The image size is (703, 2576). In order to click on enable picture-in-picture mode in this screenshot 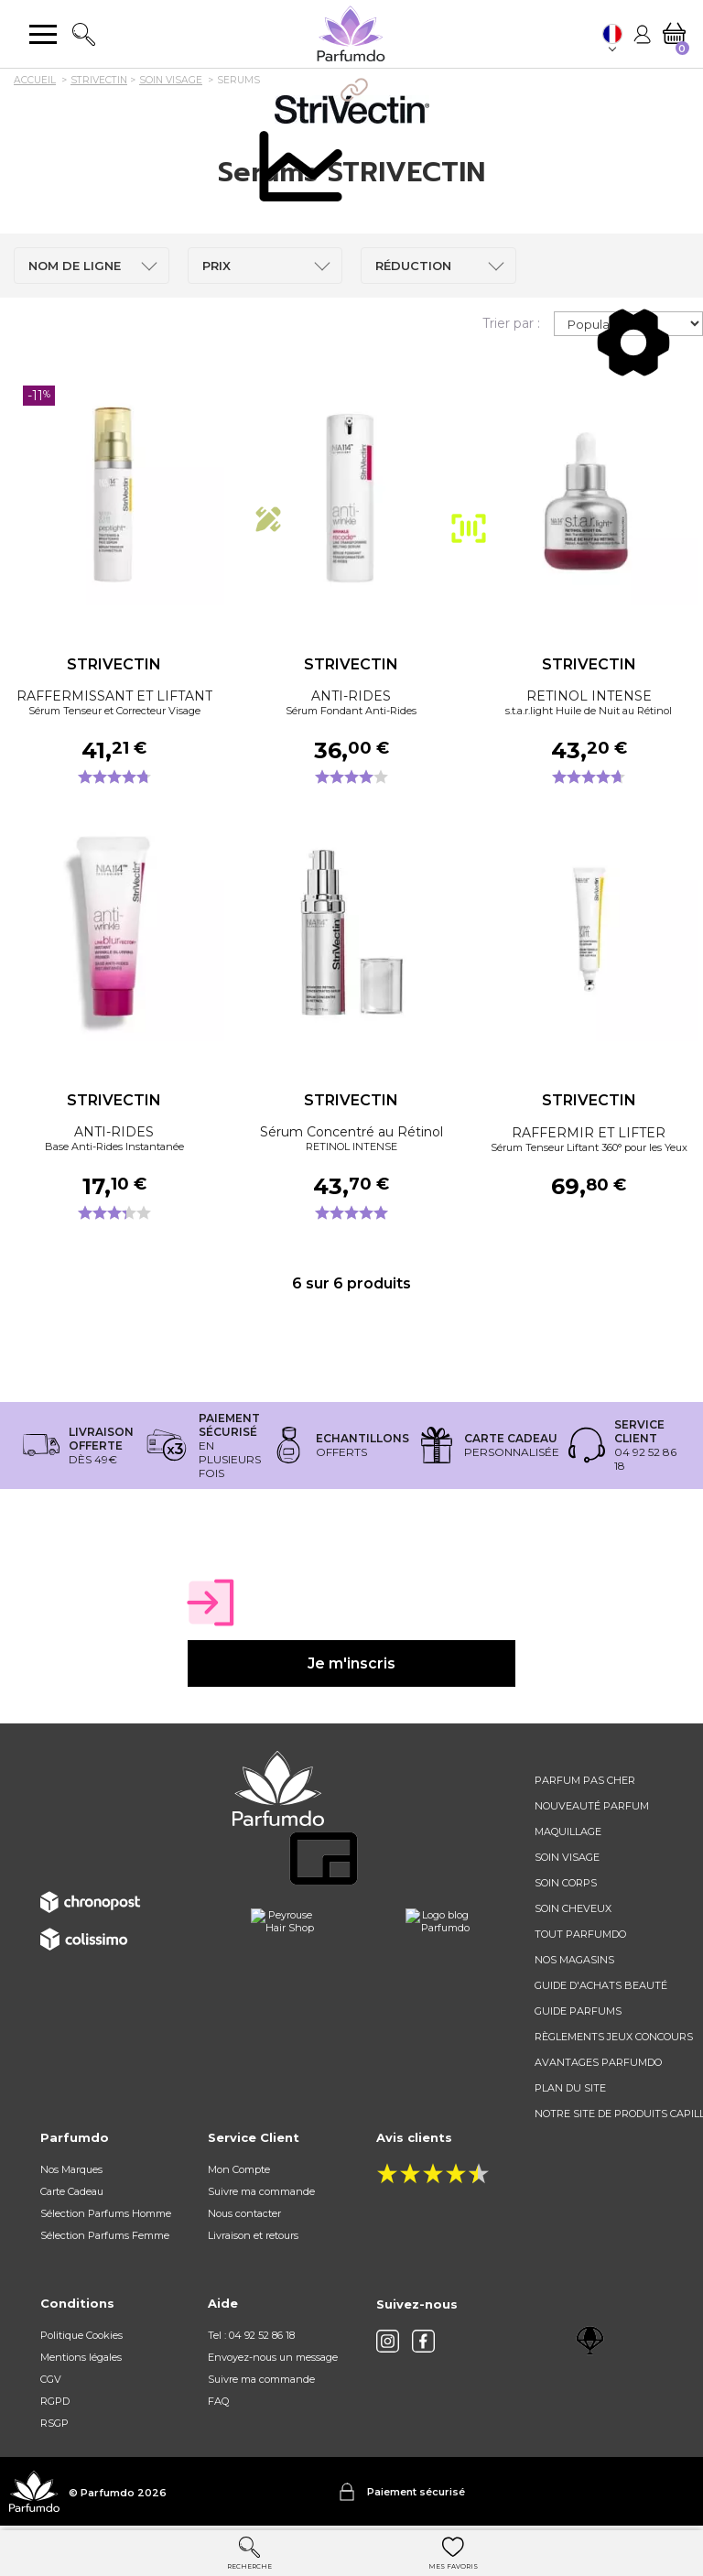, I will do `click(323, 1858)`.